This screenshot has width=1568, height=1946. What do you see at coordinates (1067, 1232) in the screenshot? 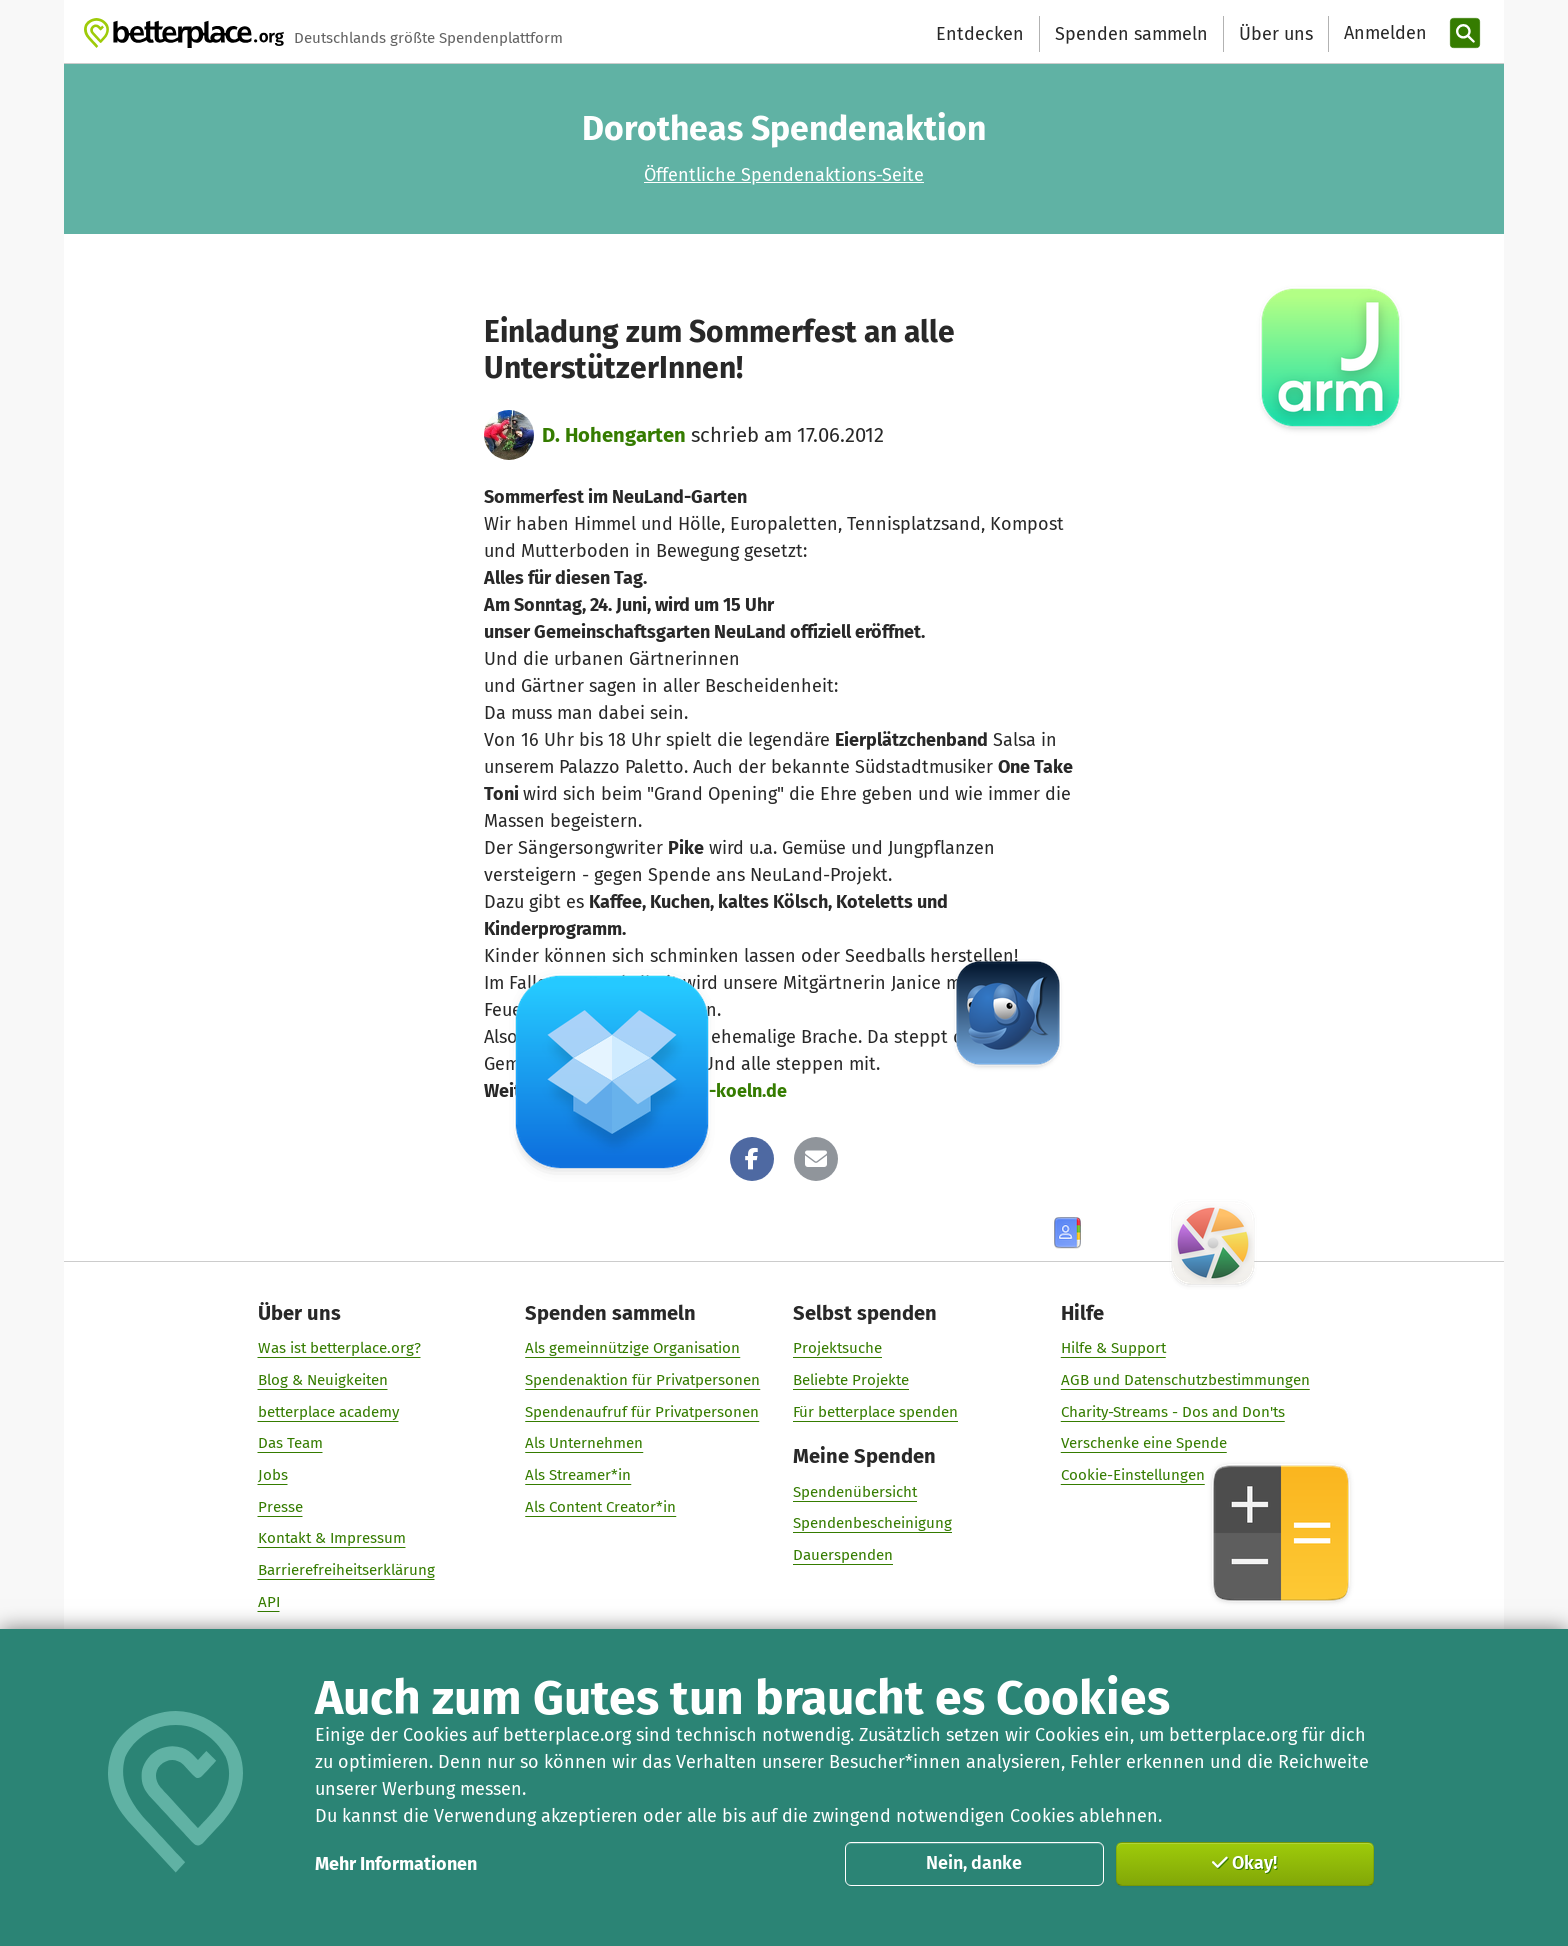
I see `open the contacts app` at bounding box center [1067, 1232].